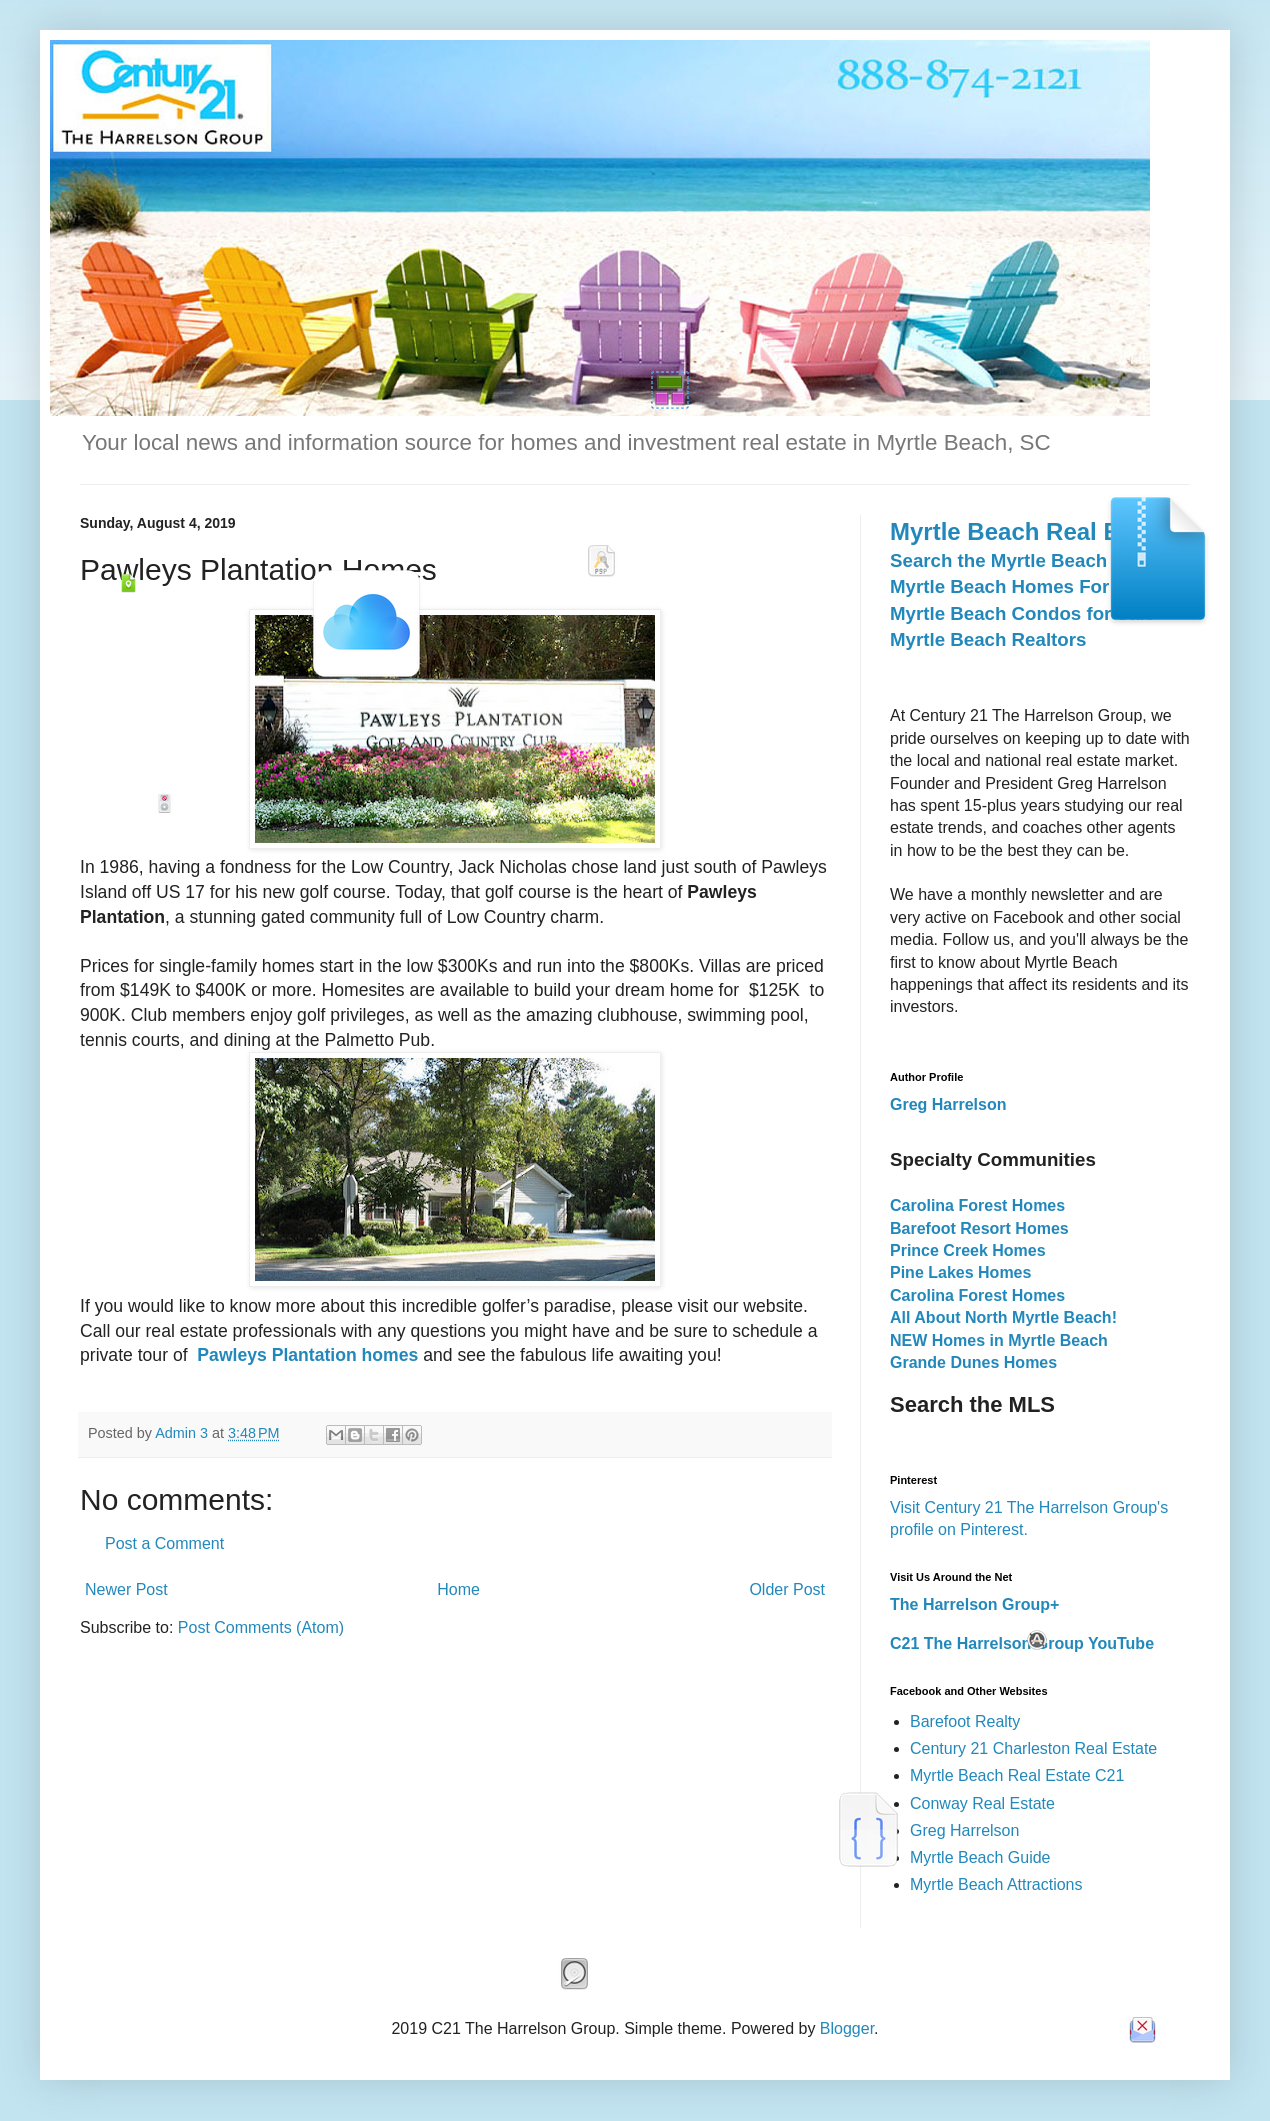 The image size is (1270, 2121). What do you see at coordinates (366, 623) in the screenshot?
I see `open iCloud Drive to access cloud-stored files` at bounding box center [366, 623].